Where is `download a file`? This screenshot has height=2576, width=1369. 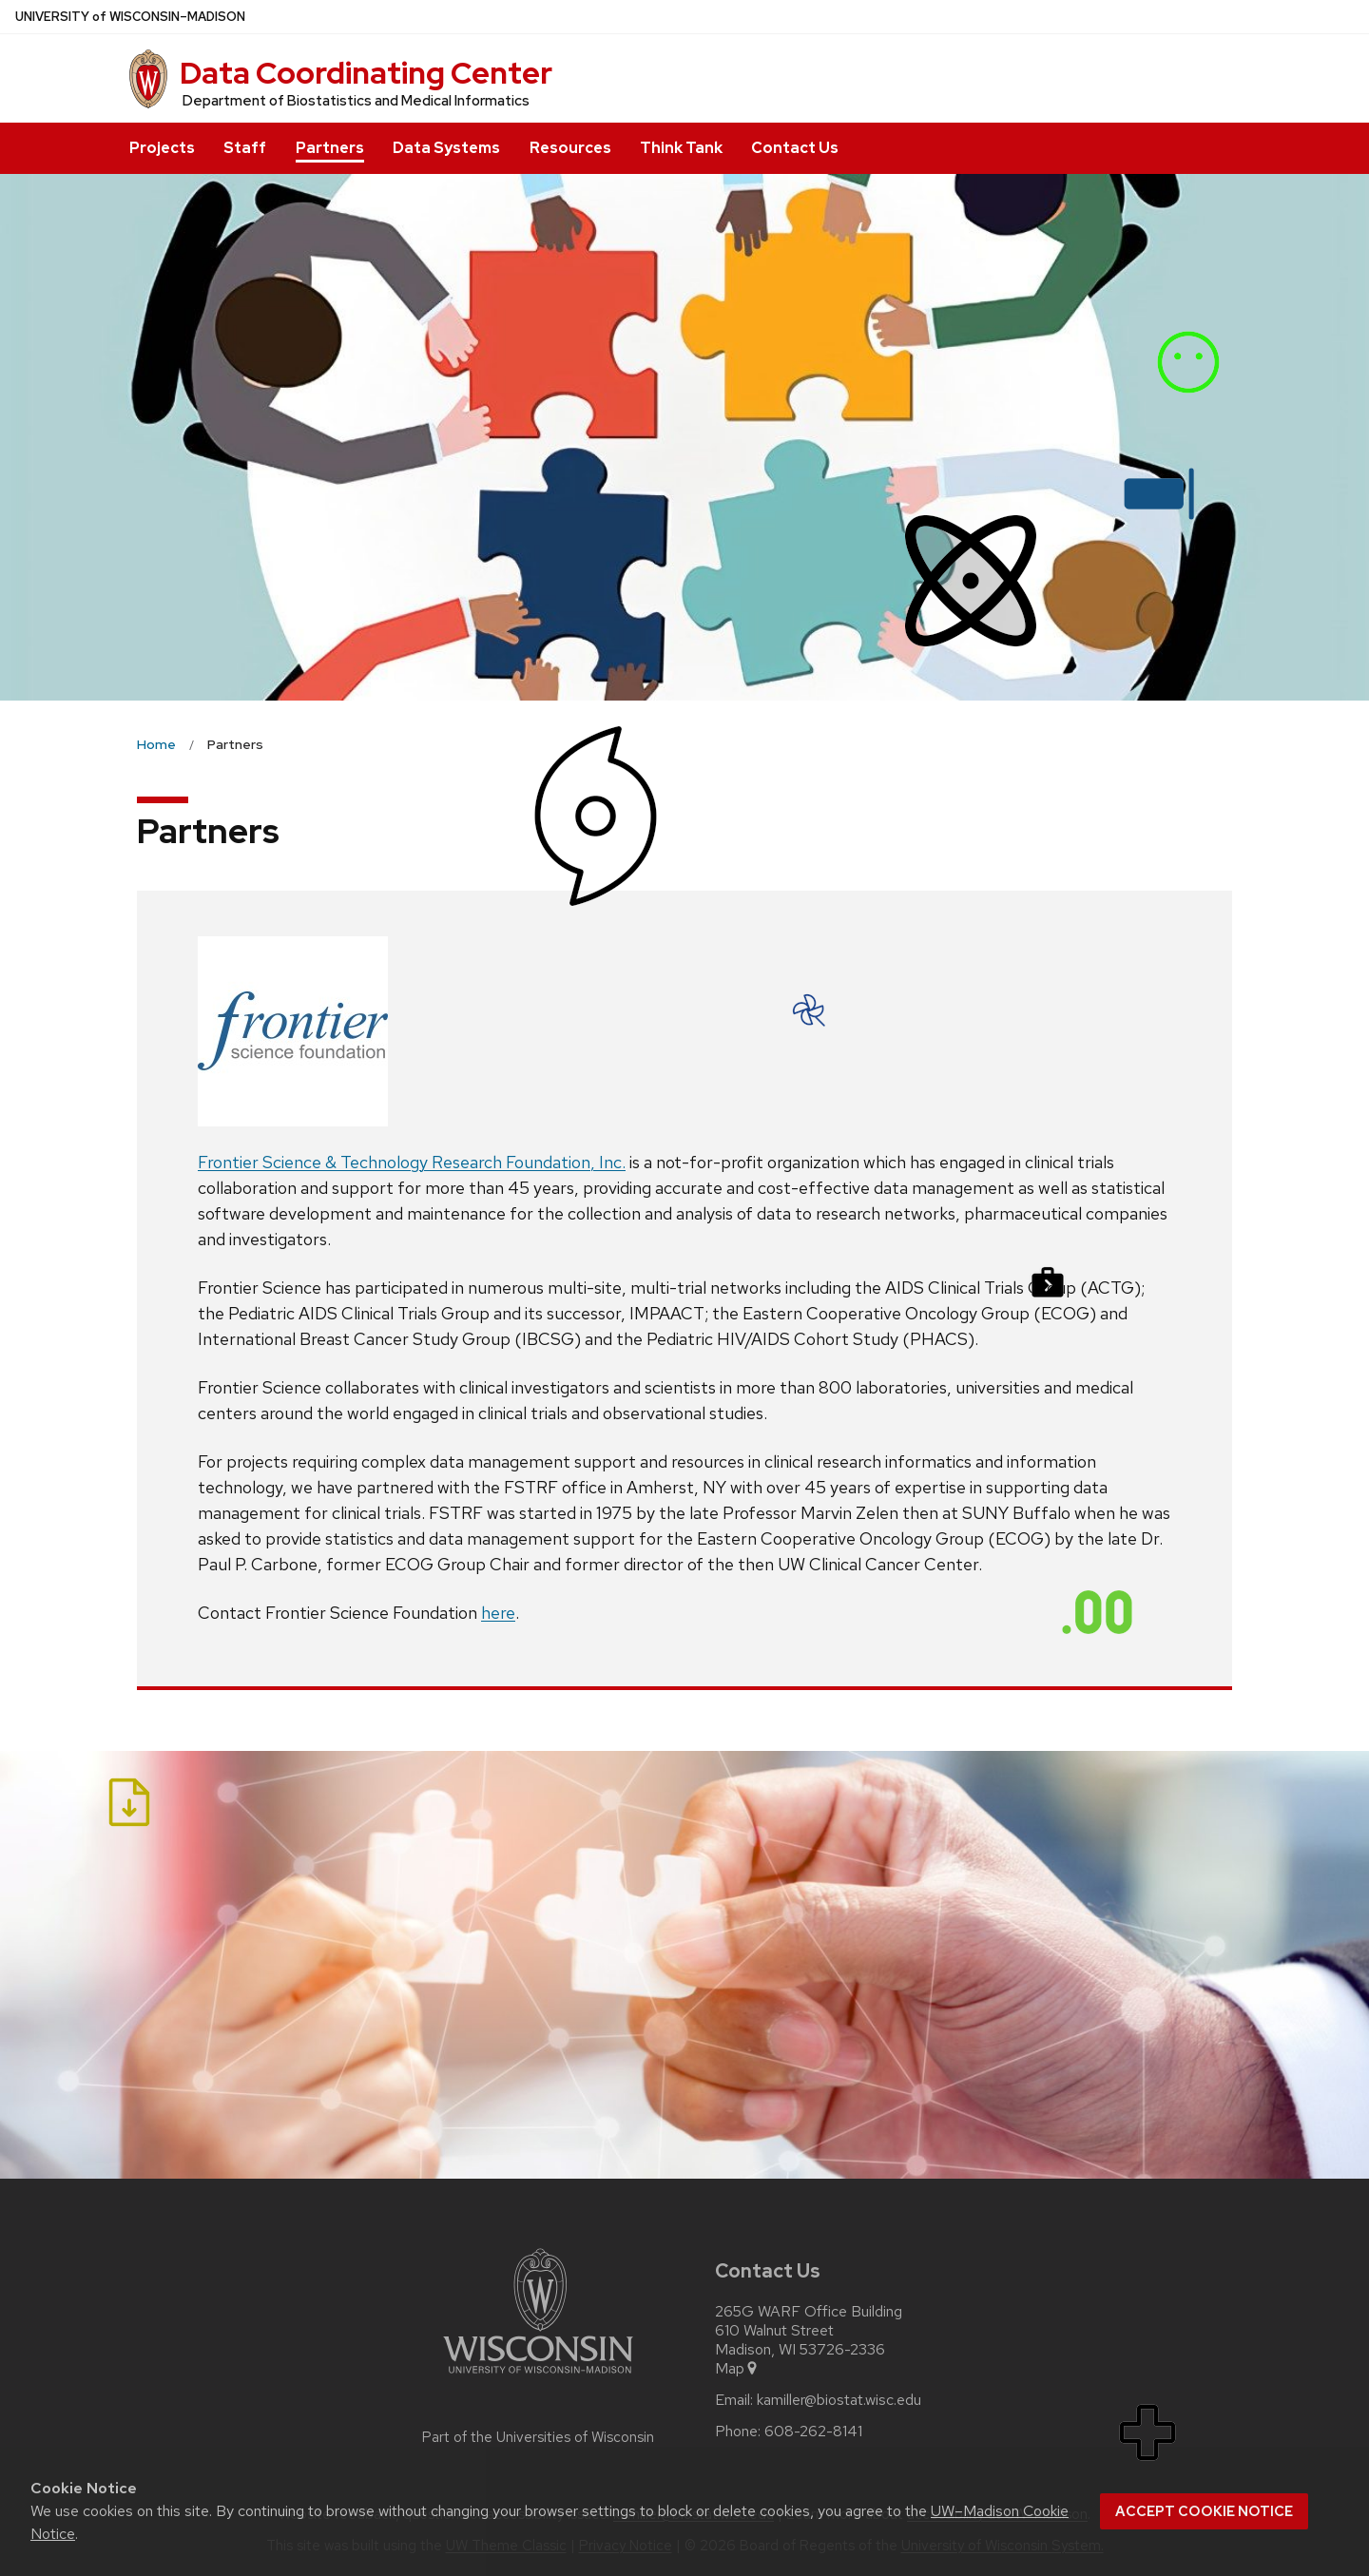
download a file is located at coordinates (129, 1802).